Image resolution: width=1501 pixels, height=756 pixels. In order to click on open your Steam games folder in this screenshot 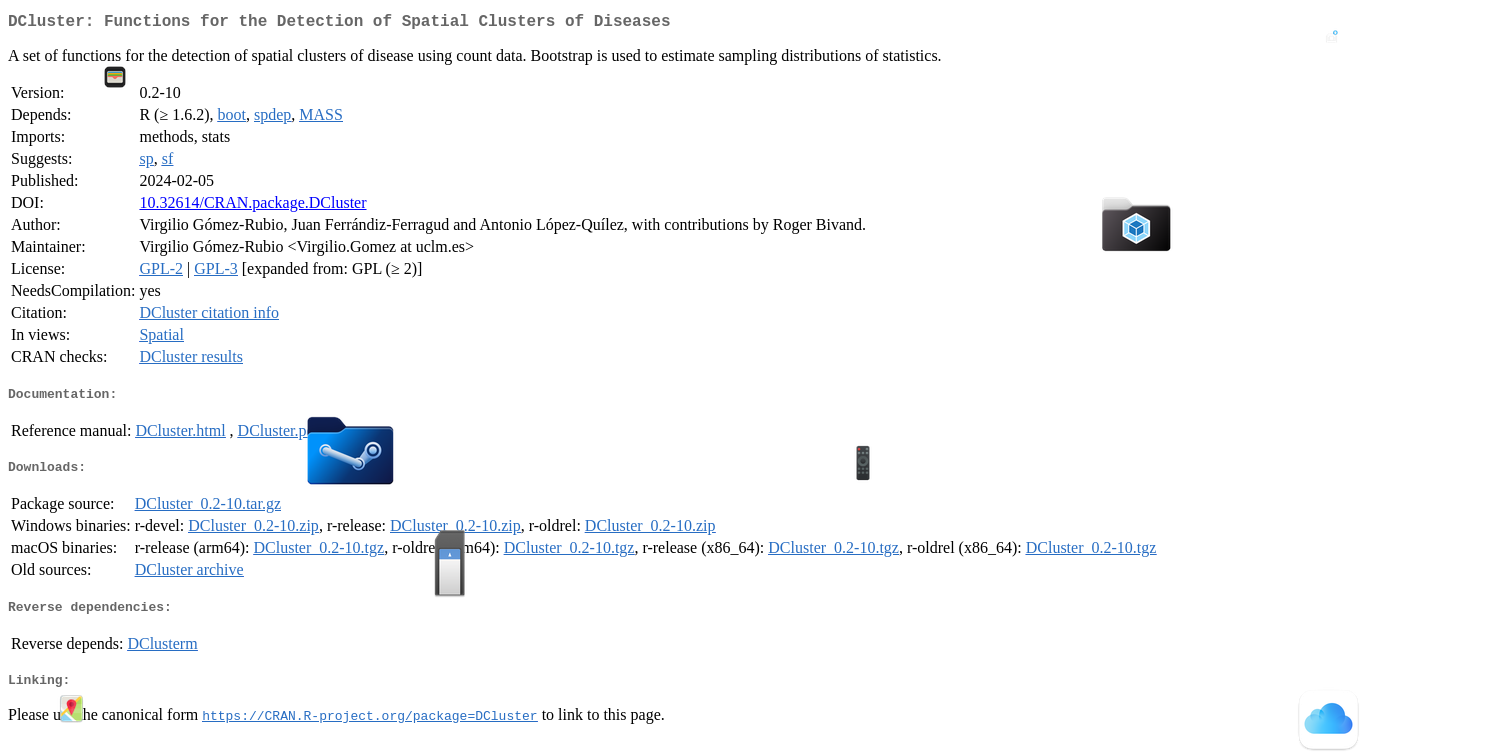, I will do `click(350, 453)`.